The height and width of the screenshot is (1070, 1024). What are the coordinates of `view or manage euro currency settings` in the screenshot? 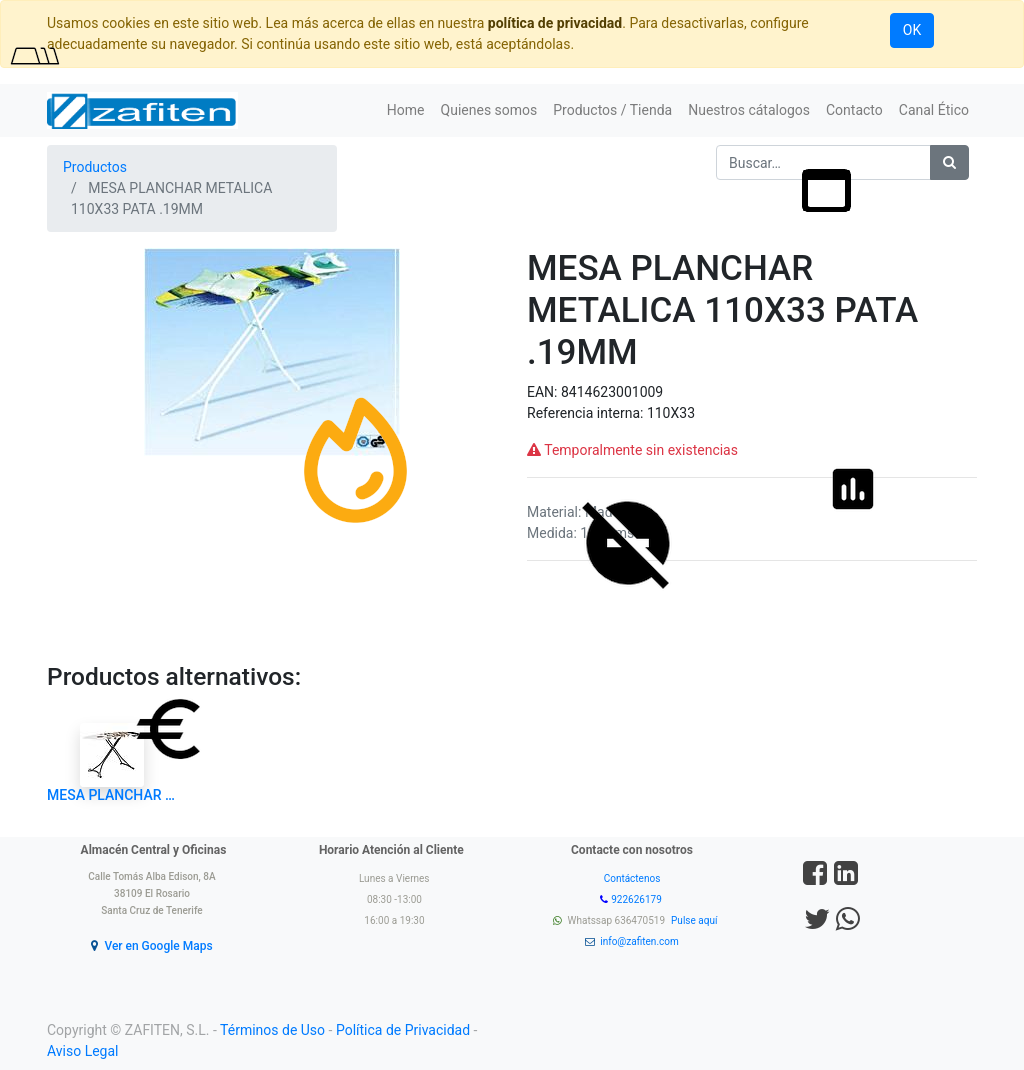 It's located at (170, 729).